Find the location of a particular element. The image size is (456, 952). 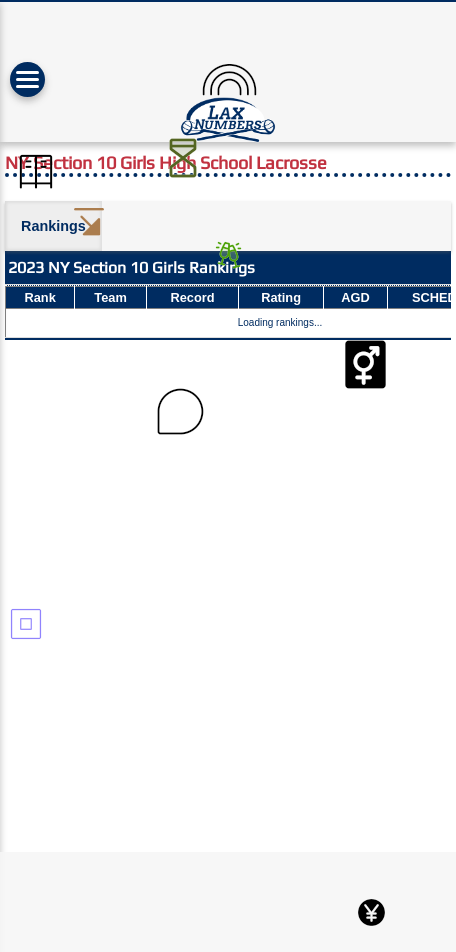

view app or brand logo is located at coordinates (26, 624).